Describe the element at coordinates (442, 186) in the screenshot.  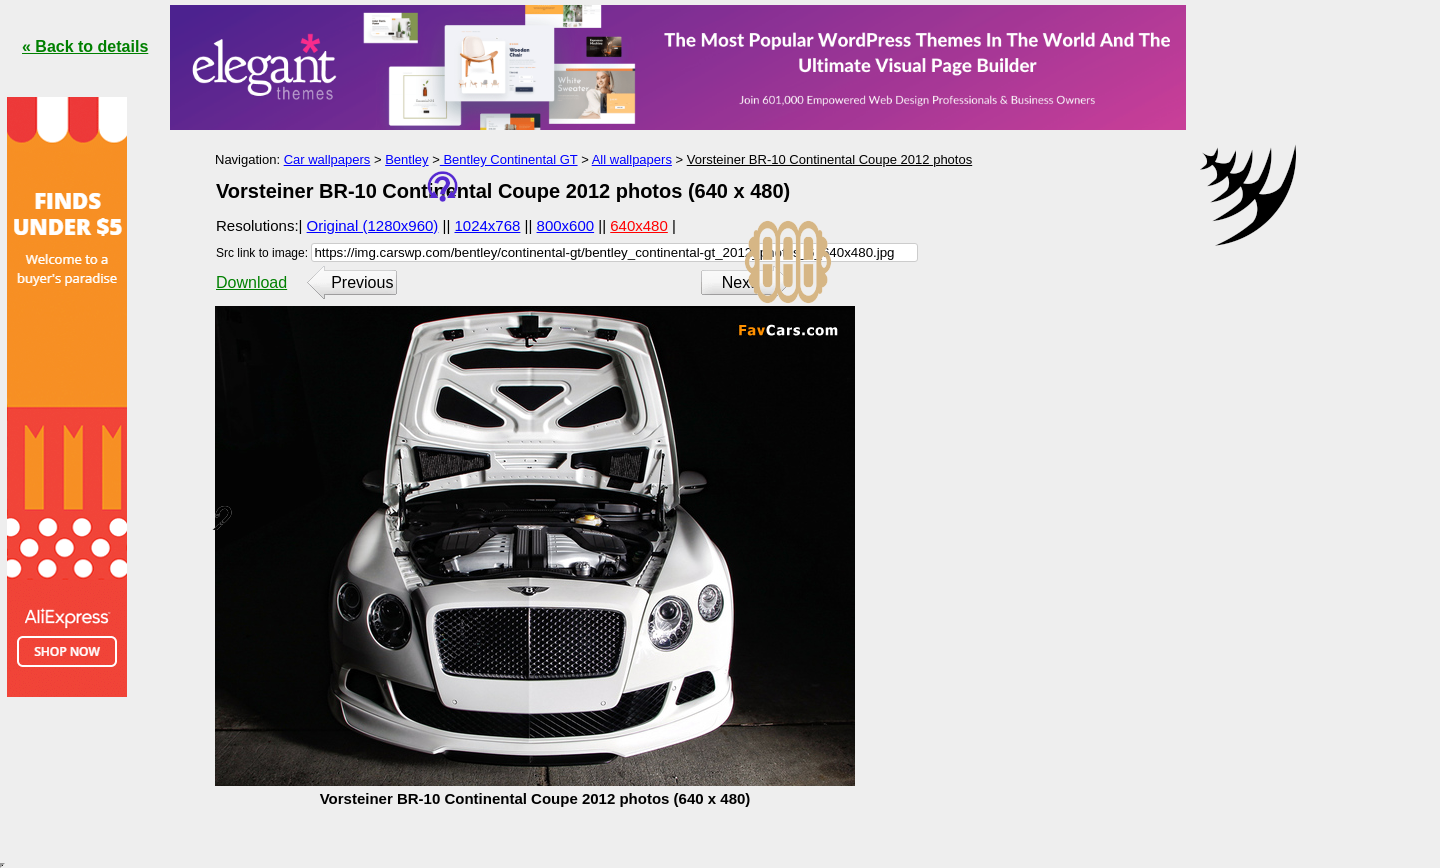
I see `indicates unknown or uncertain status` at that location.